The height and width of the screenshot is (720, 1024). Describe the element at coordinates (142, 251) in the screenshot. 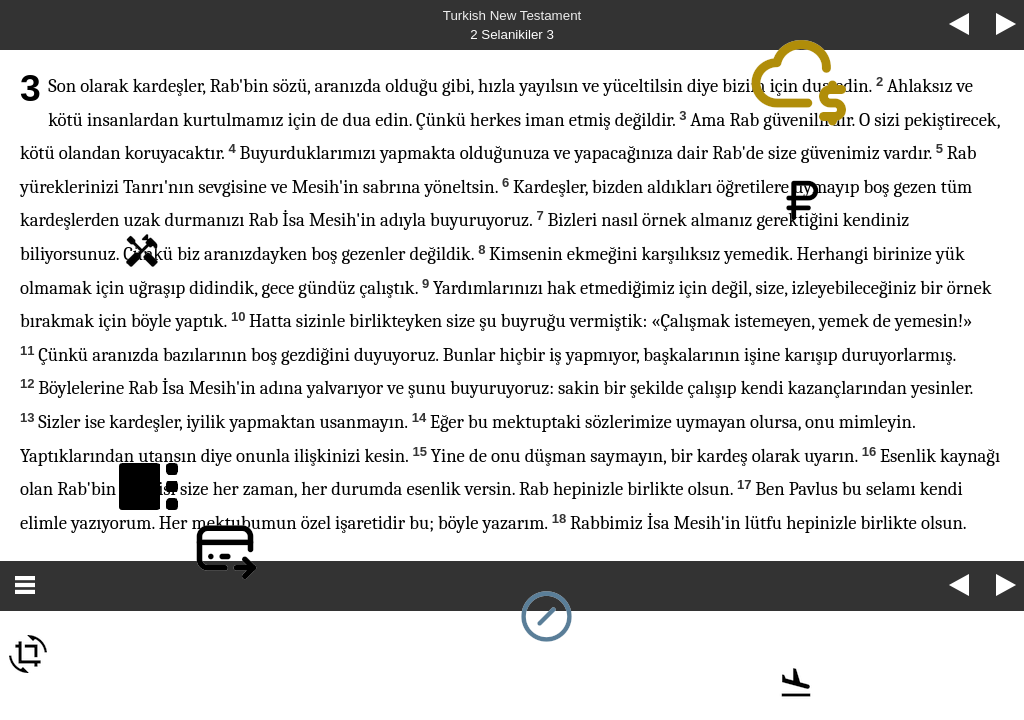

I see `access tools and settings` at that location.